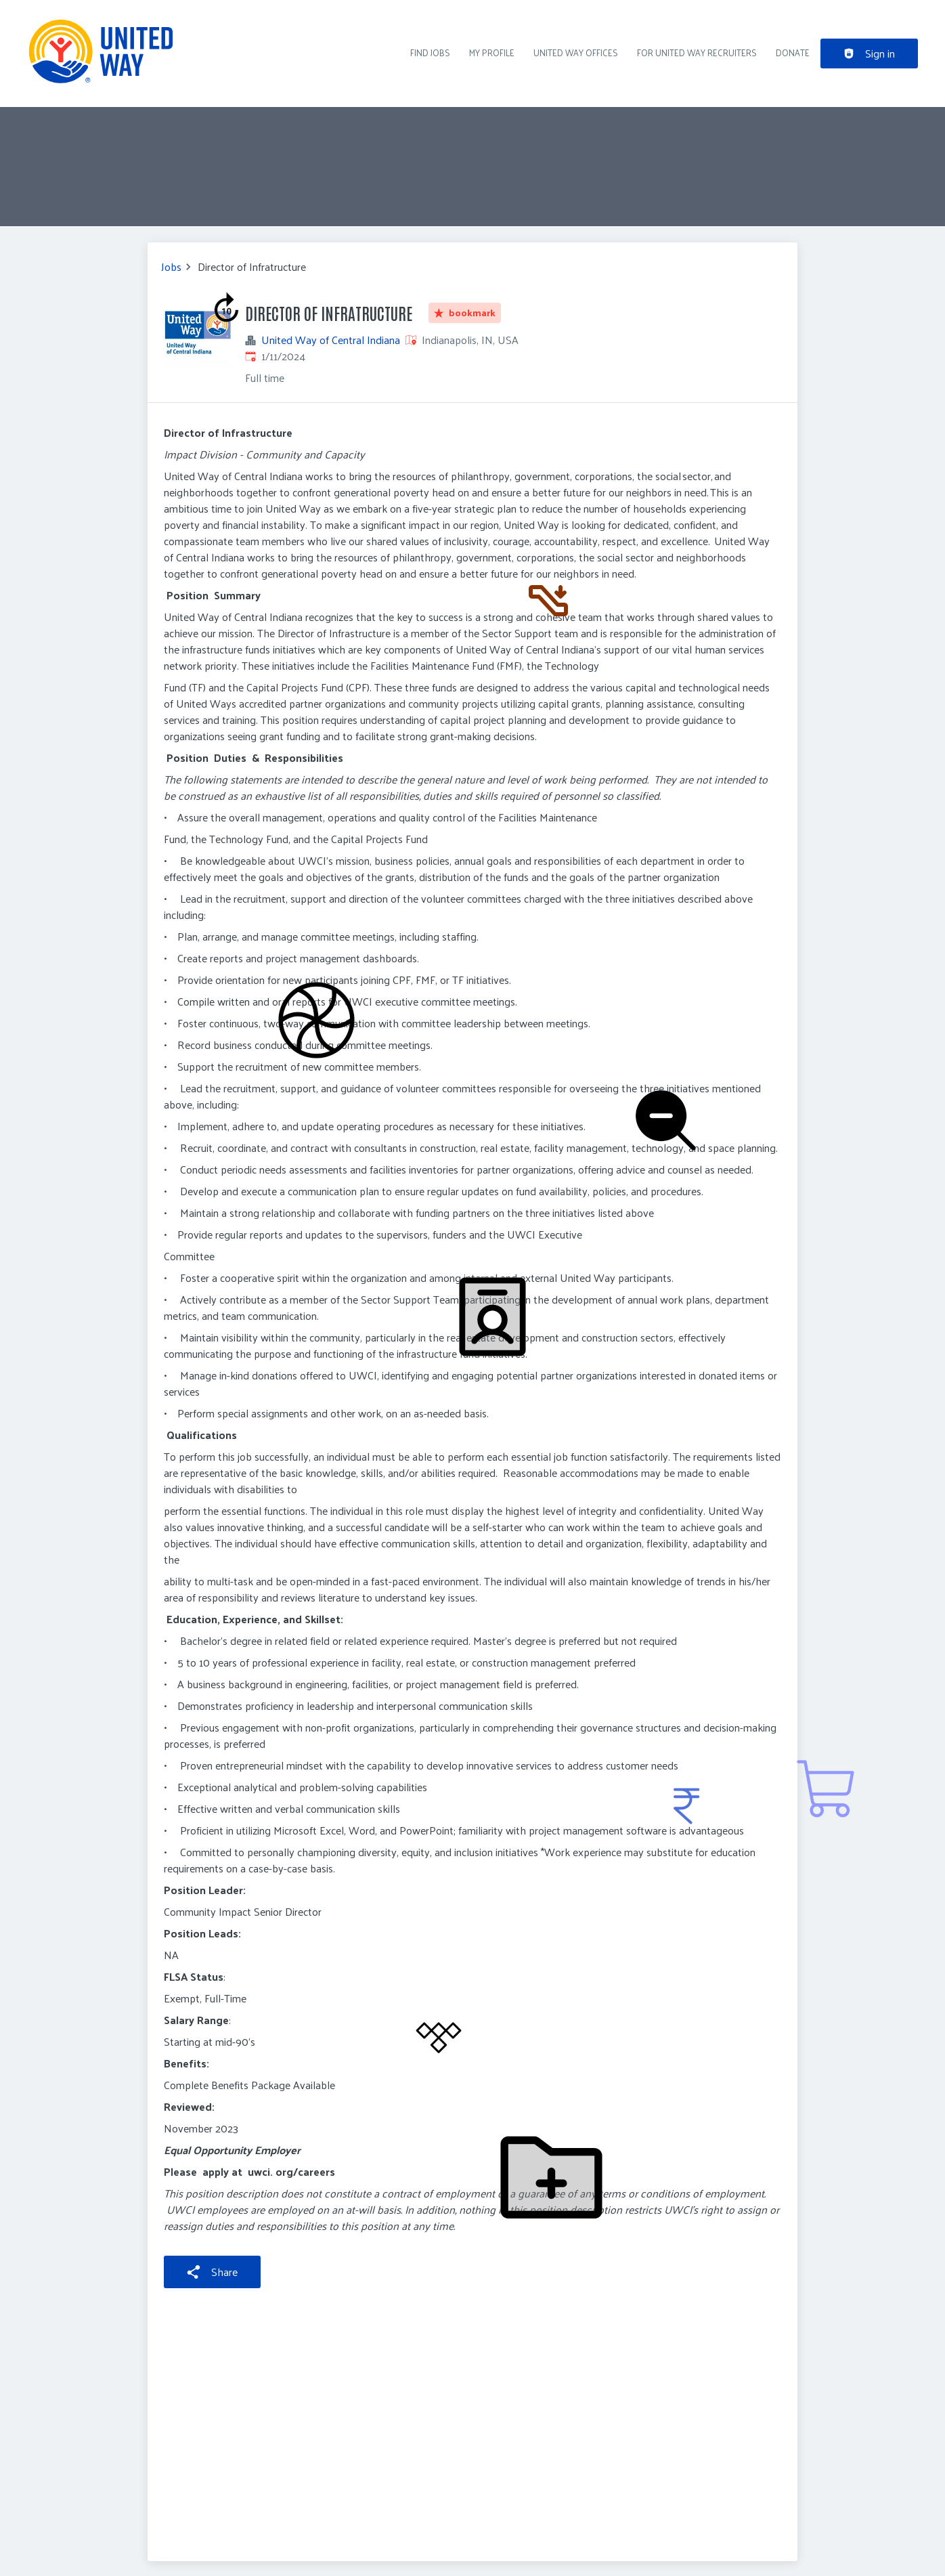 This screenshot has width=945, height=2576. What do you see at coordinates (665, 1120) in the screenshot?
I see `zoom out of the current view` at bounding box center [665, 1120].